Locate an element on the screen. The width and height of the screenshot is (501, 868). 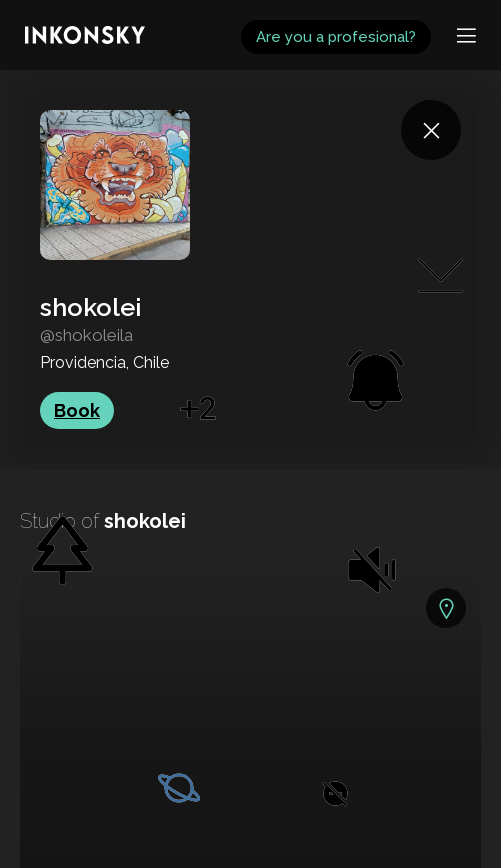
indicates new notifications or alerts is located at coordinates (375, 381).